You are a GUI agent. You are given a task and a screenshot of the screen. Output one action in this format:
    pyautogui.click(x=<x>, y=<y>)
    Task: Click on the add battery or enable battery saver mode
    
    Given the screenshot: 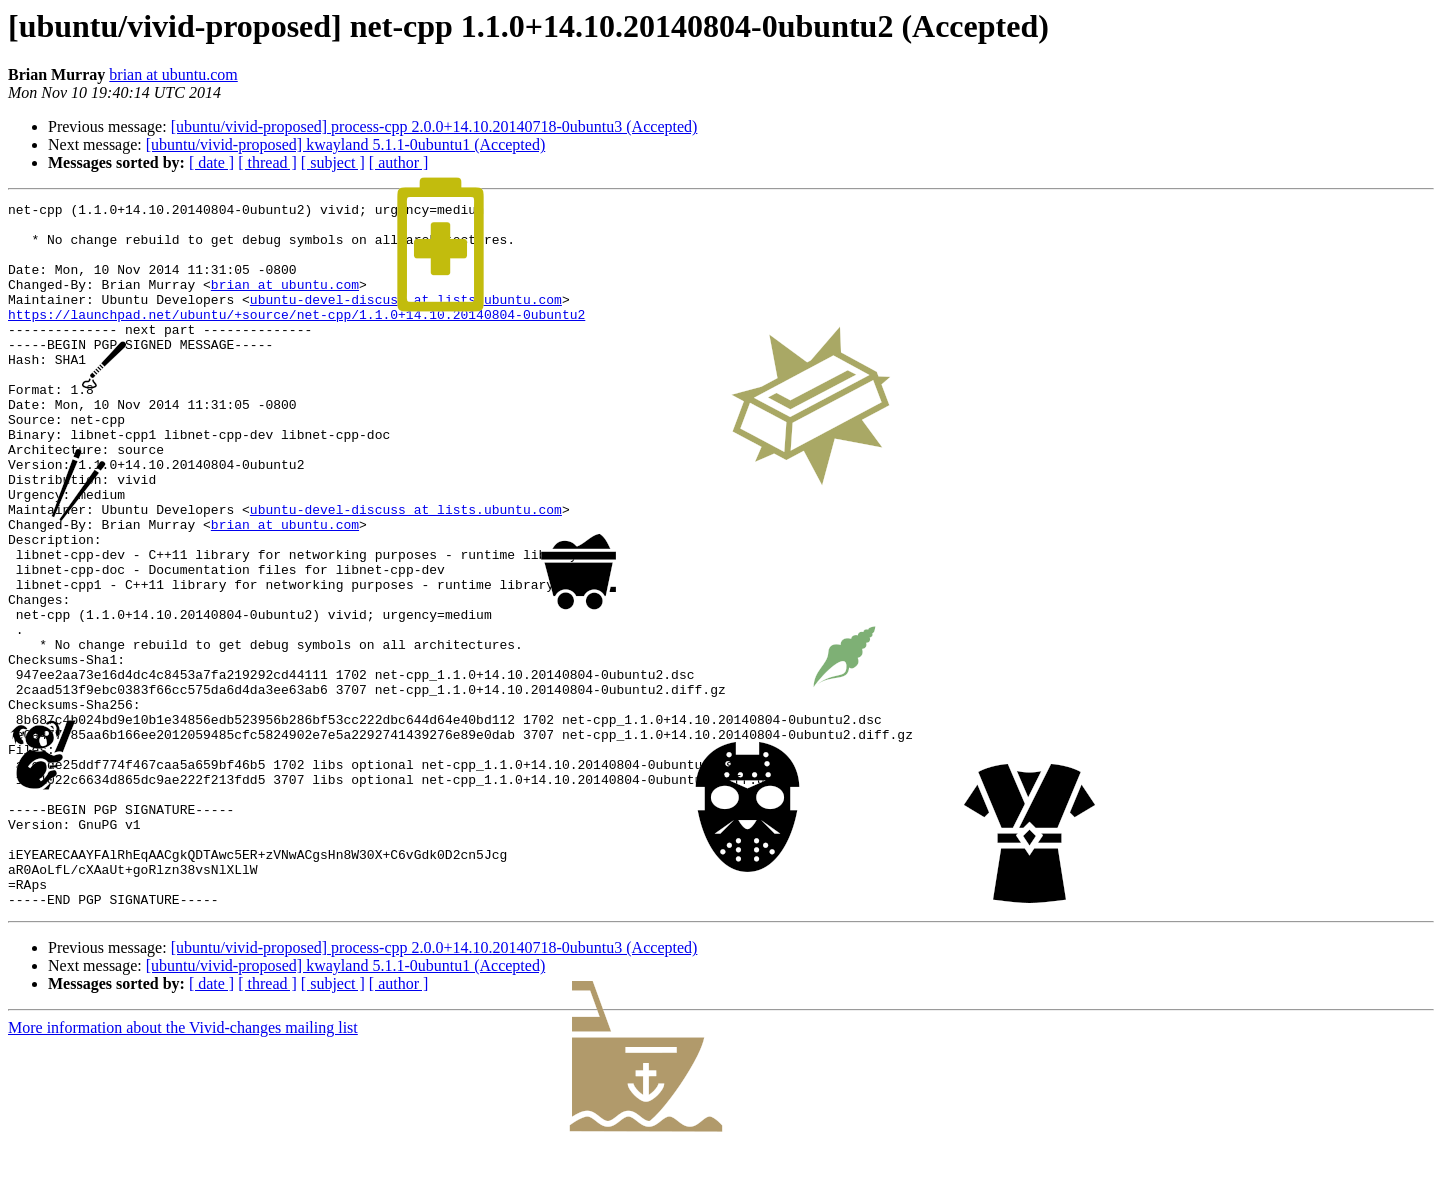 What is the action you would take?
    pyautogui.click(x=440, y=244)
    